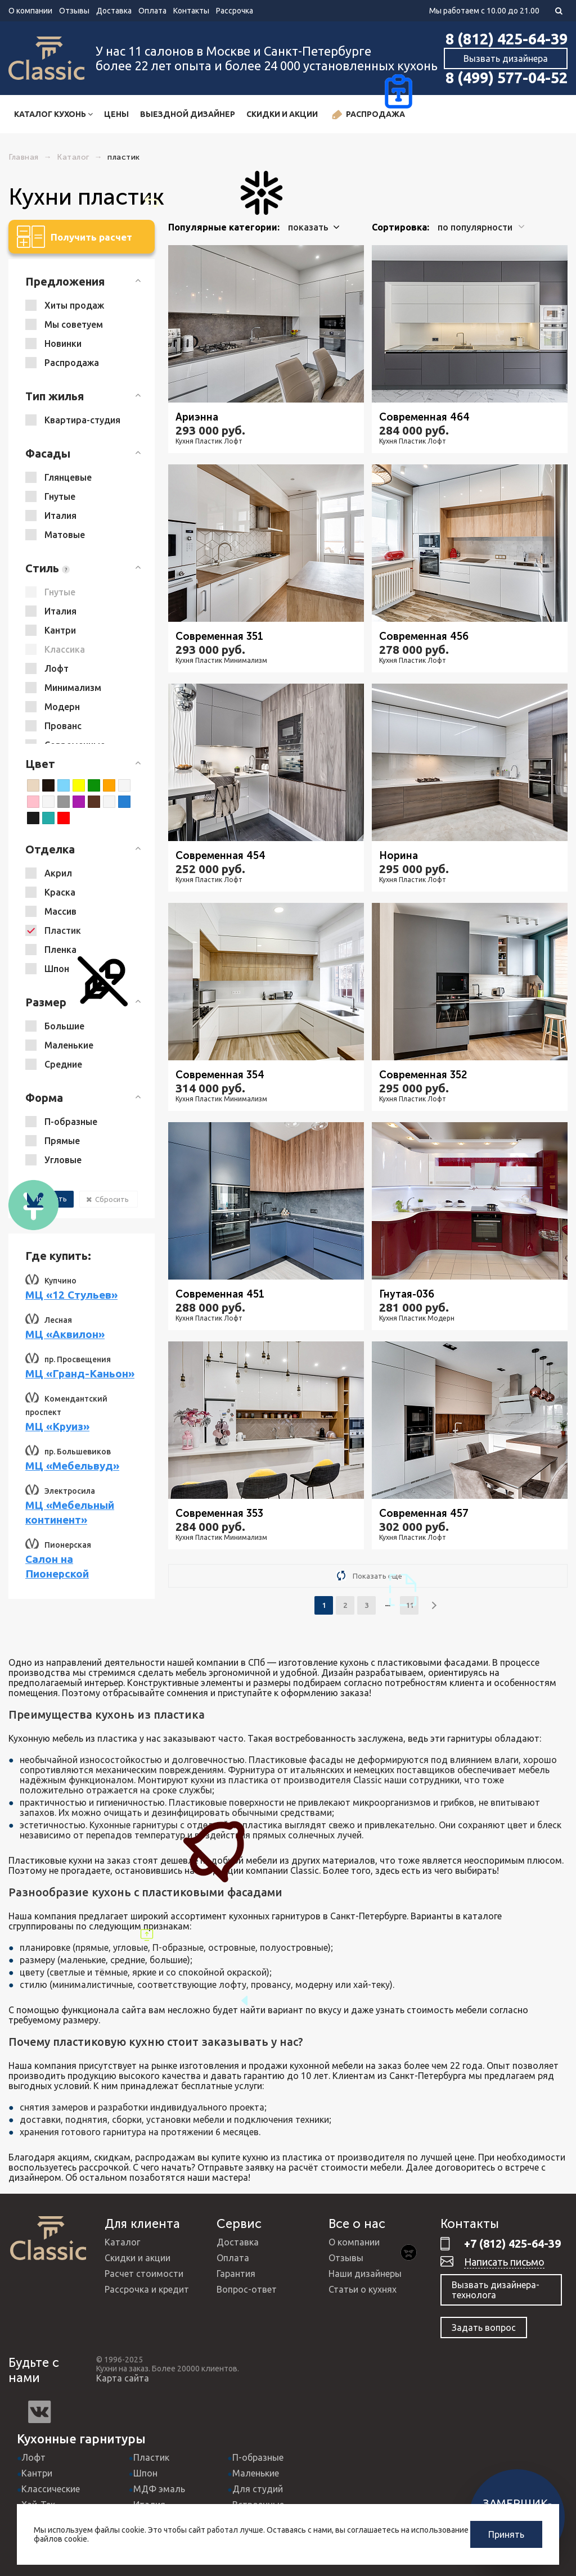 This screenshot has width=576, height=2576. Describe the element at coordinates (102, 981) in the screenshot. I see `disable handwriting or stylus input` at that location.